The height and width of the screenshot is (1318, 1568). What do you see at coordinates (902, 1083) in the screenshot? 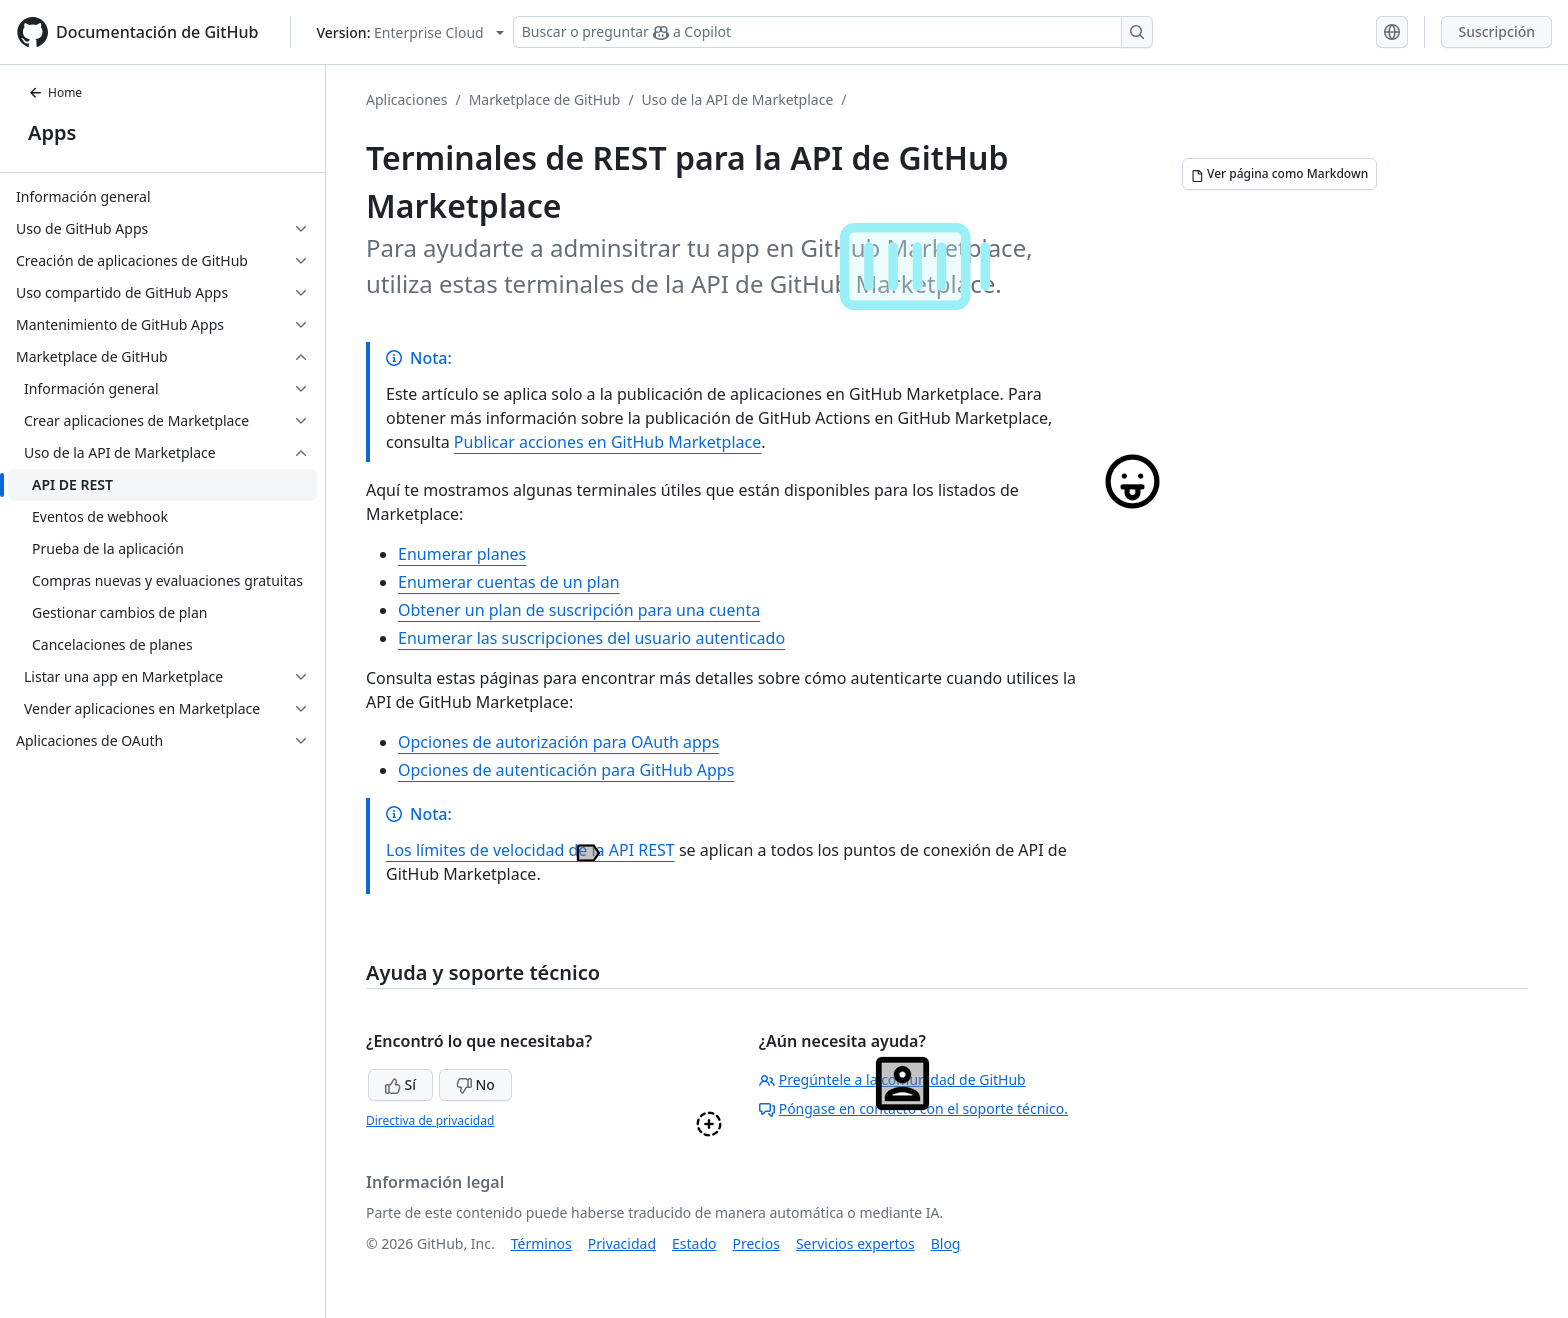
I see `switch to portrait orientation mode` at bounding box center [902, 1083].